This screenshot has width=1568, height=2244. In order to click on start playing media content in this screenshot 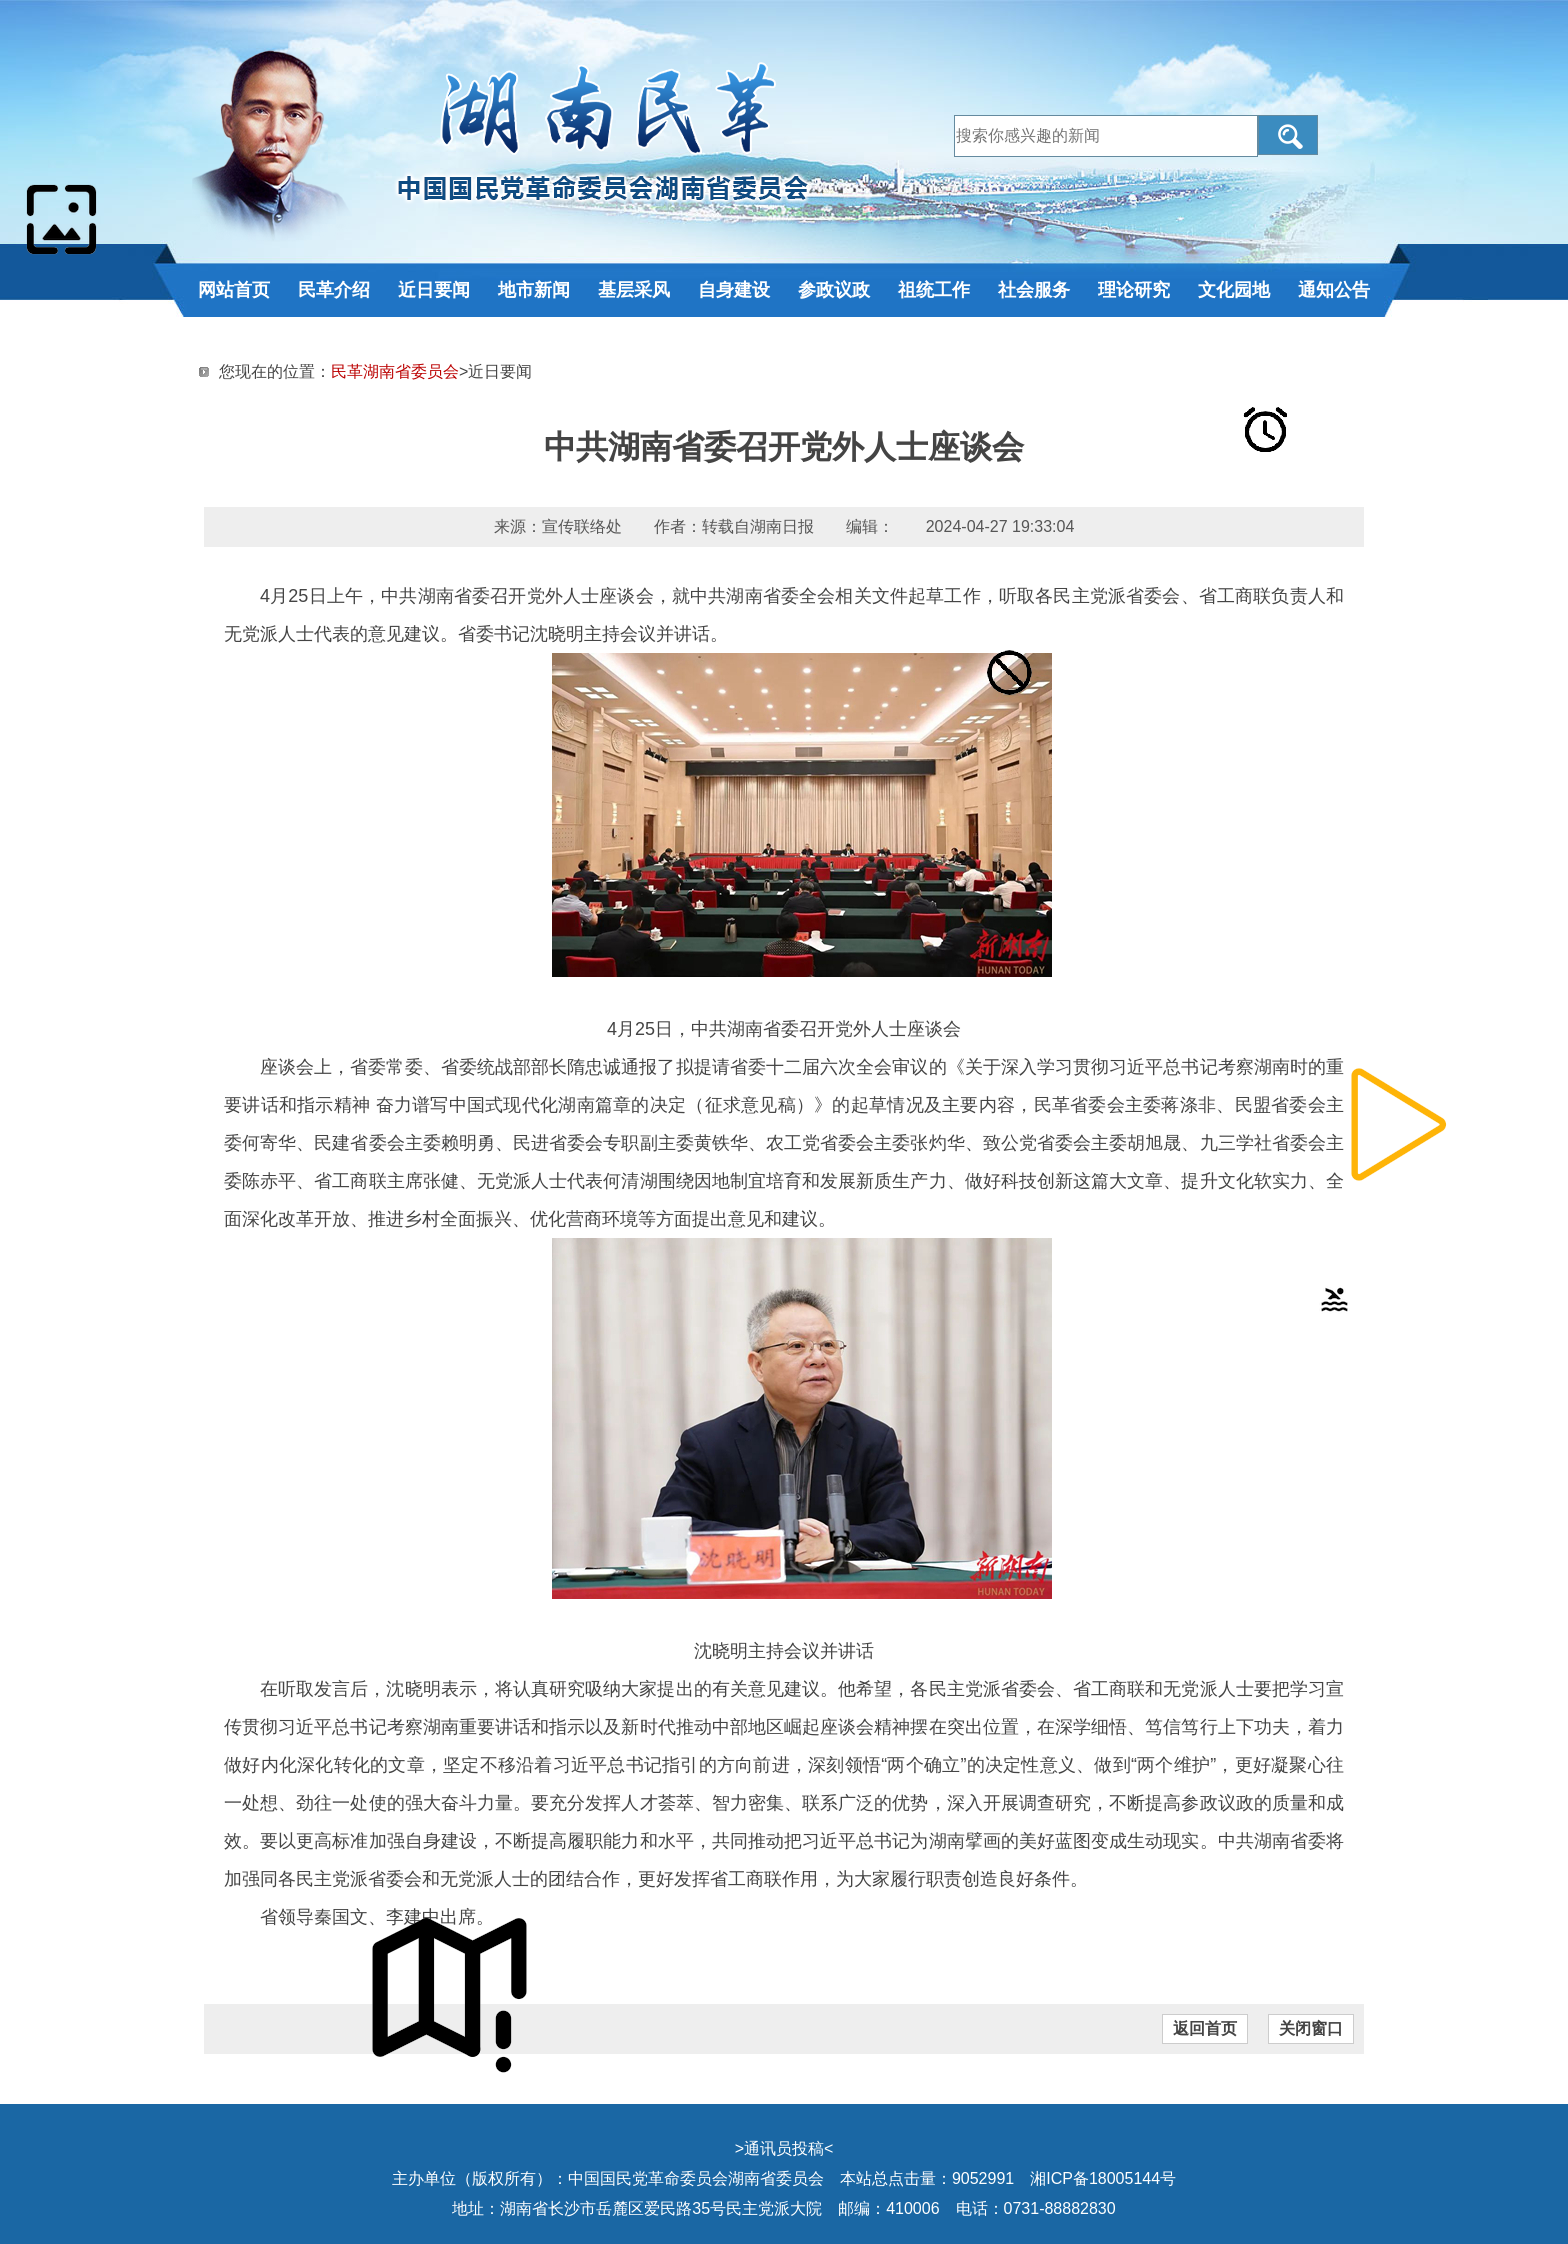, I will do `click(1385, 1124)`.